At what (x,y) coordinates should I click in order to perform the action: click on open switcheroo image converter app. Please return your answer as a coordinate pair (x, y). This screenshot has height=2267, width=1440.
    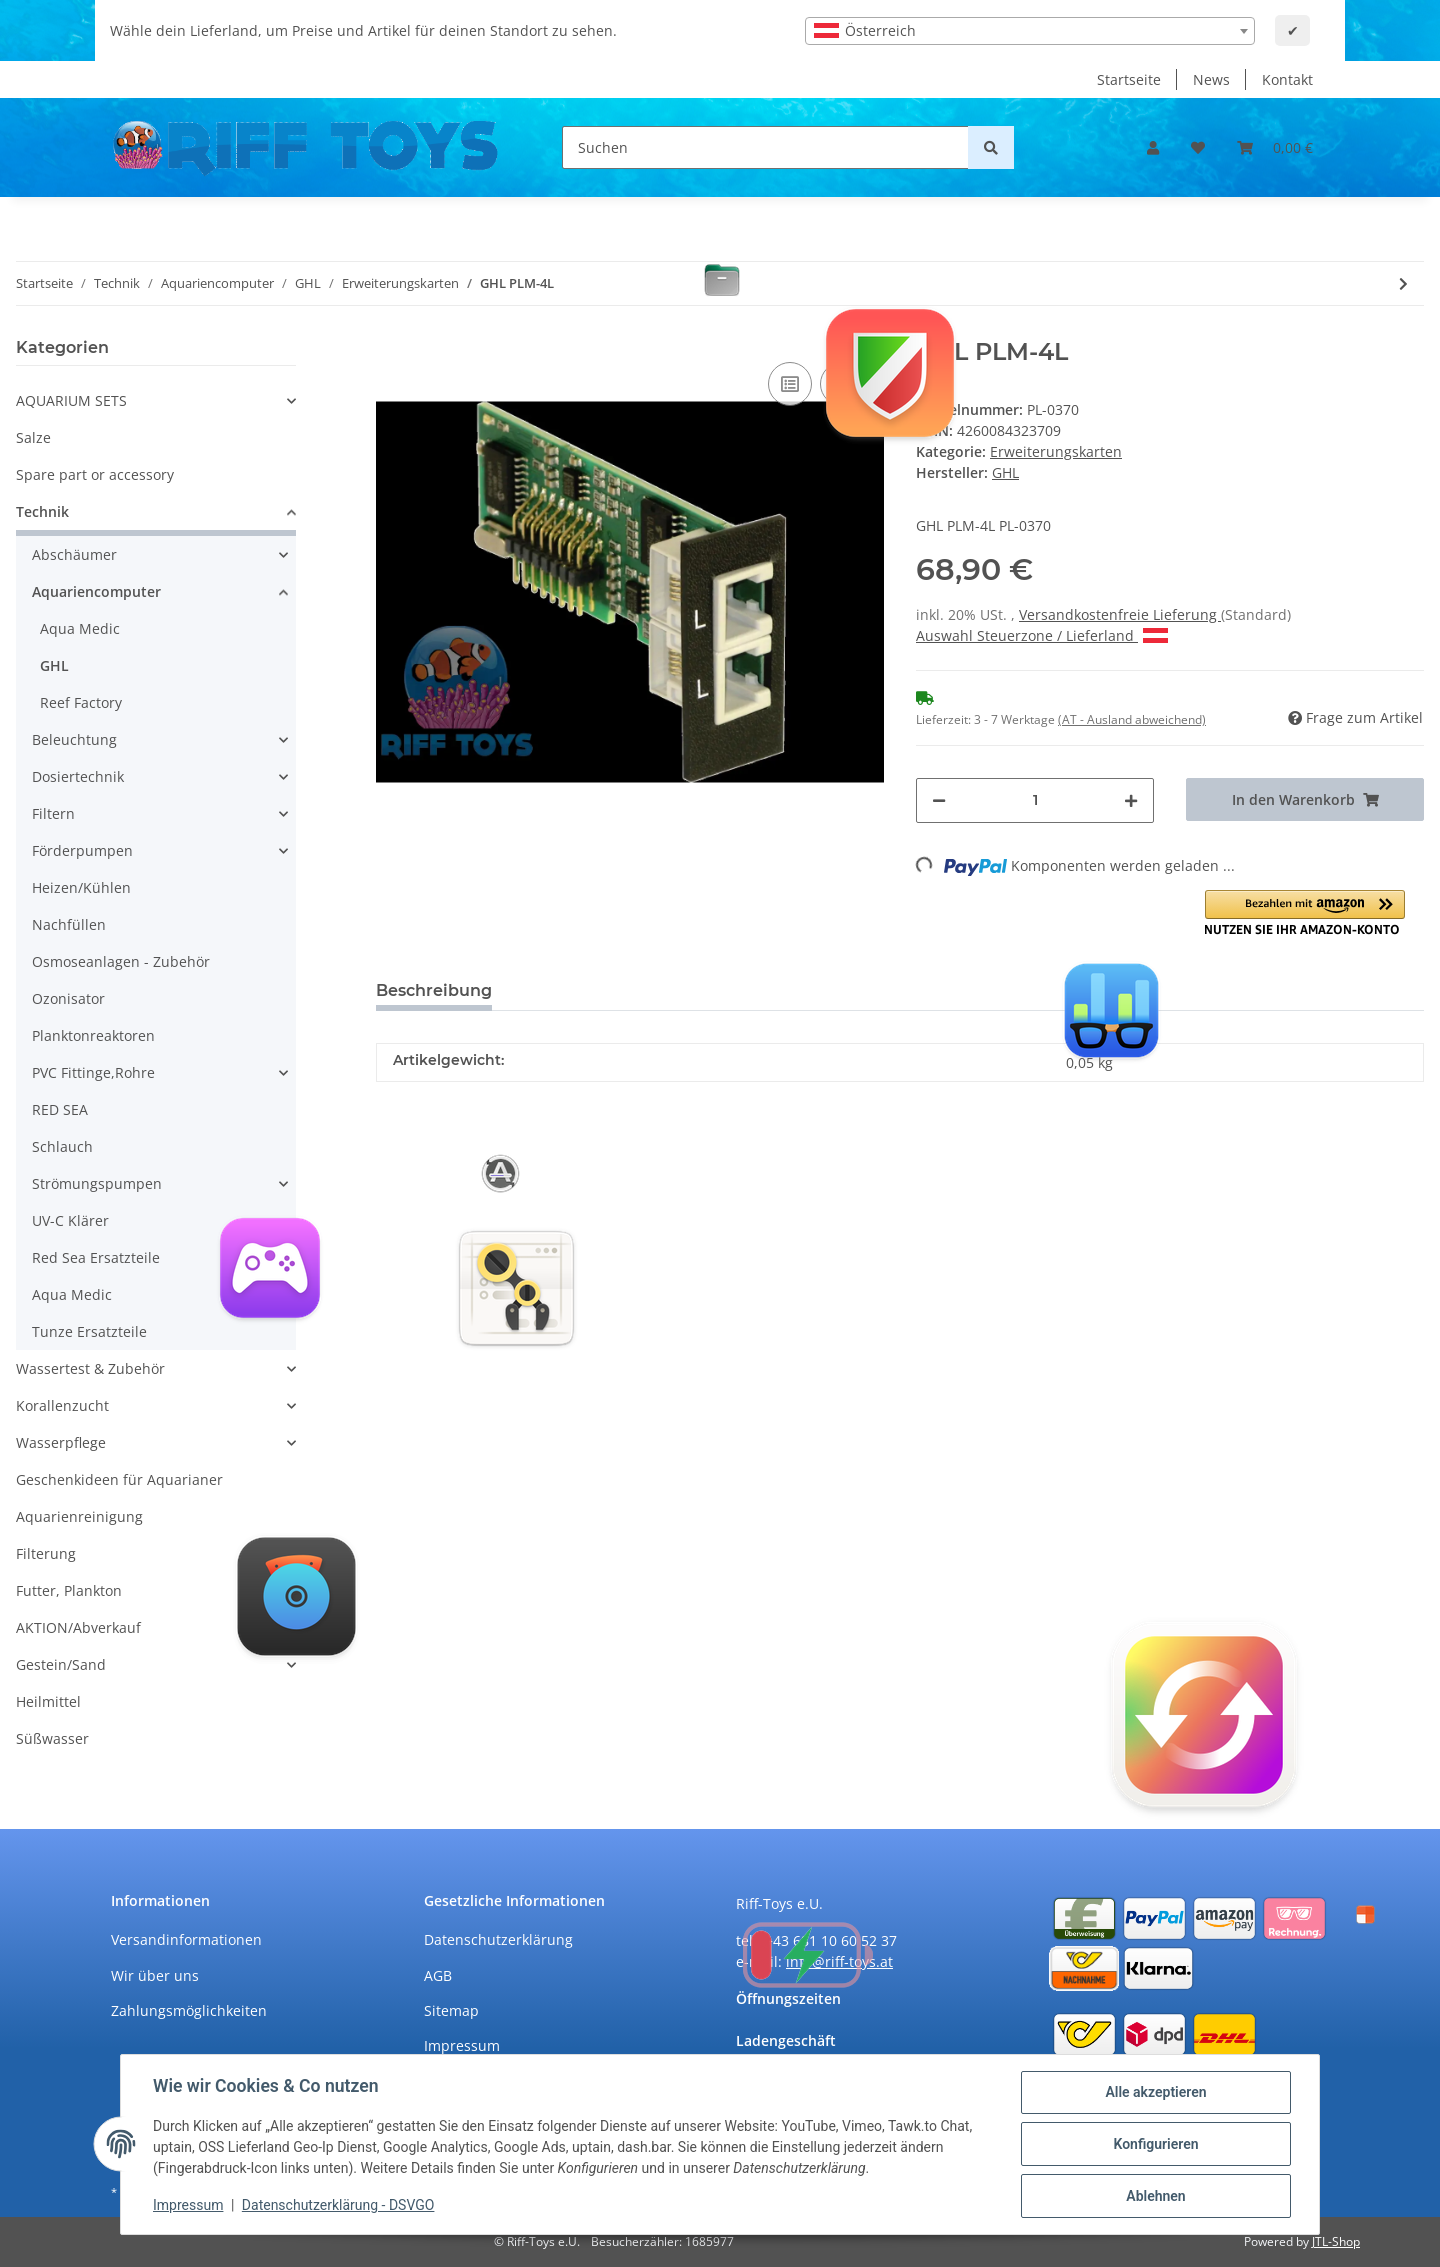
    Looking at the image, I should click on (1204, 1715).